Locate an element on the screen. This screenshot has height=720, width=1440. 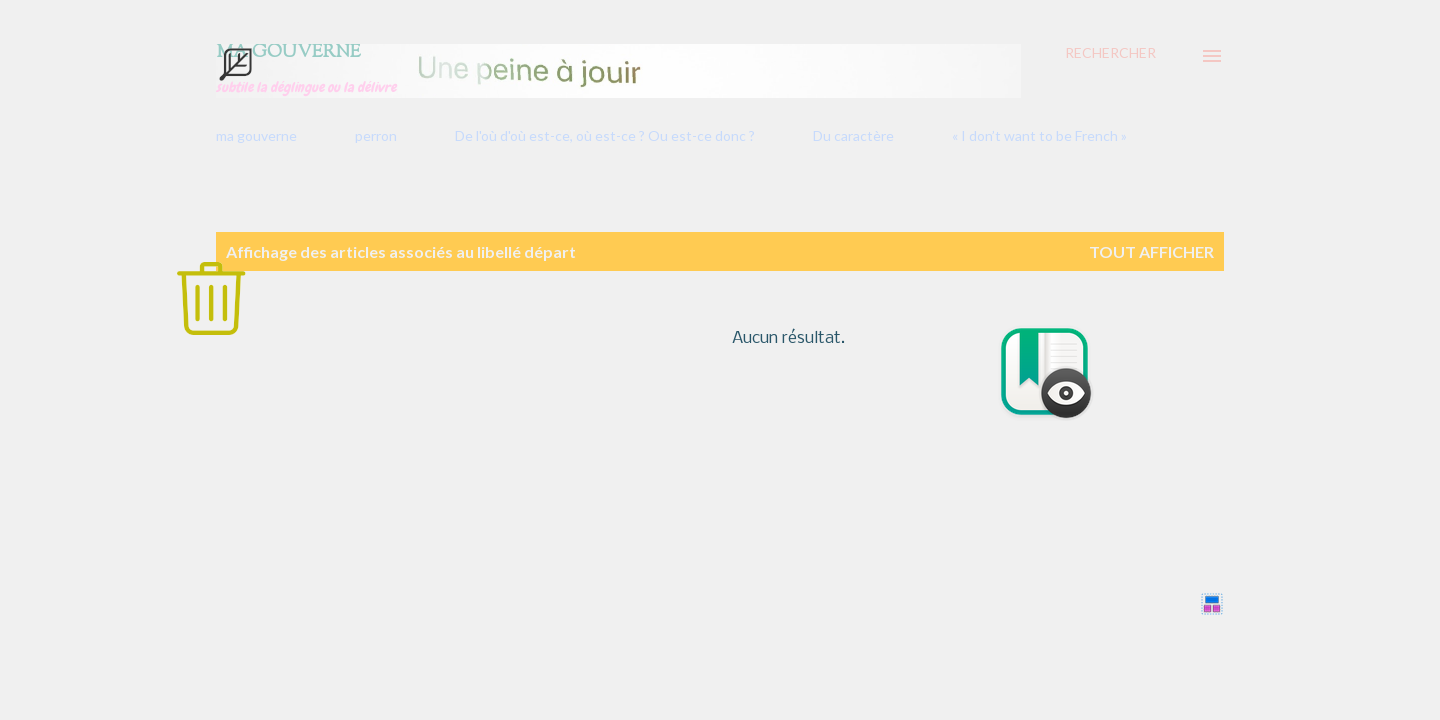
select all items in the current view is located at coordinates (1212, 604).